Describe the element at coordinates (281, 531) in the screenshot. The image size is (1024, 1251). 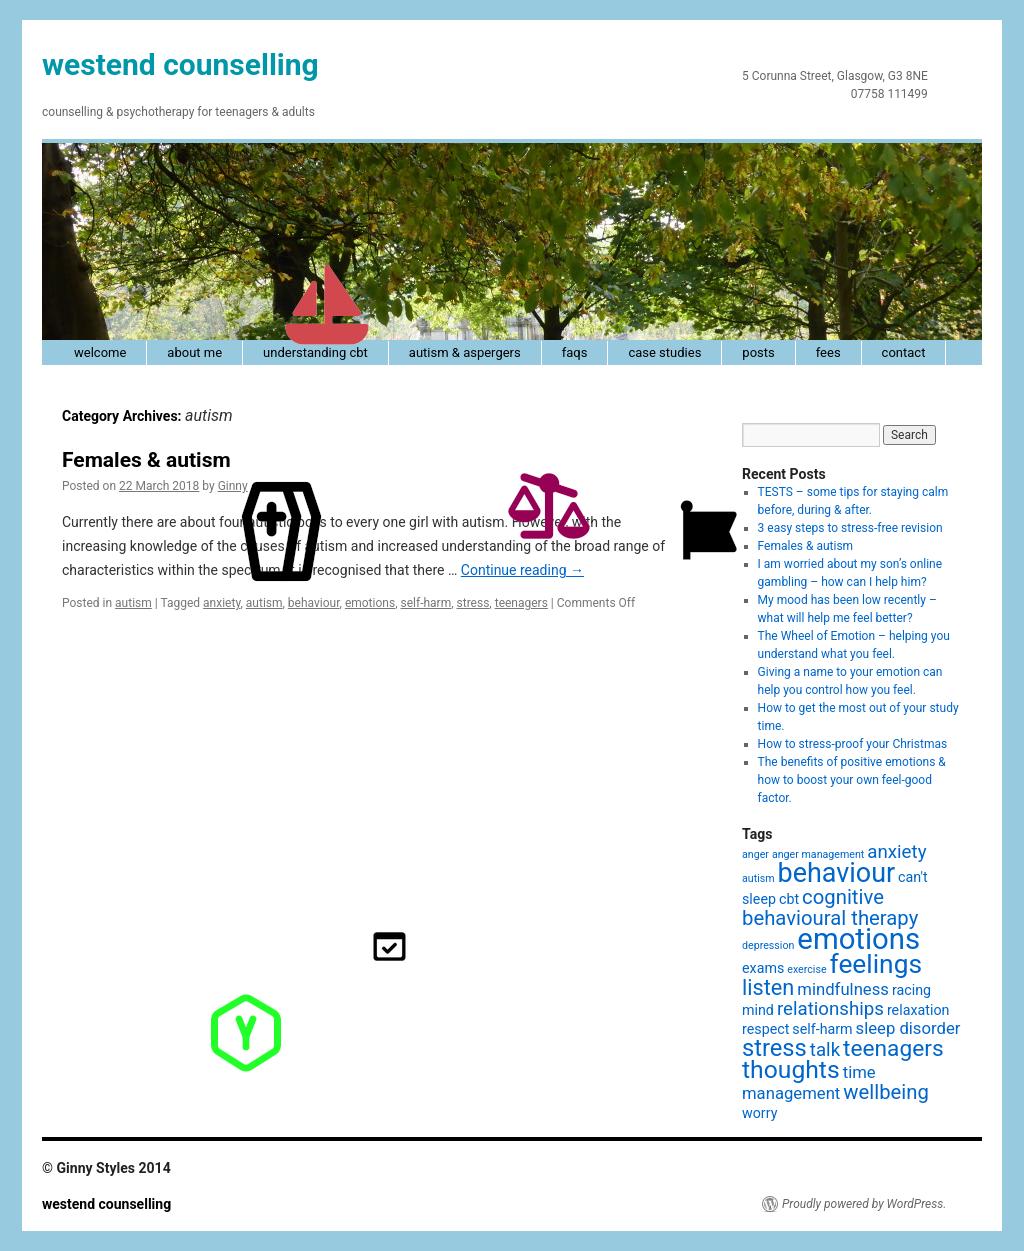
I see `indicates deceased or death-related content` at that location.